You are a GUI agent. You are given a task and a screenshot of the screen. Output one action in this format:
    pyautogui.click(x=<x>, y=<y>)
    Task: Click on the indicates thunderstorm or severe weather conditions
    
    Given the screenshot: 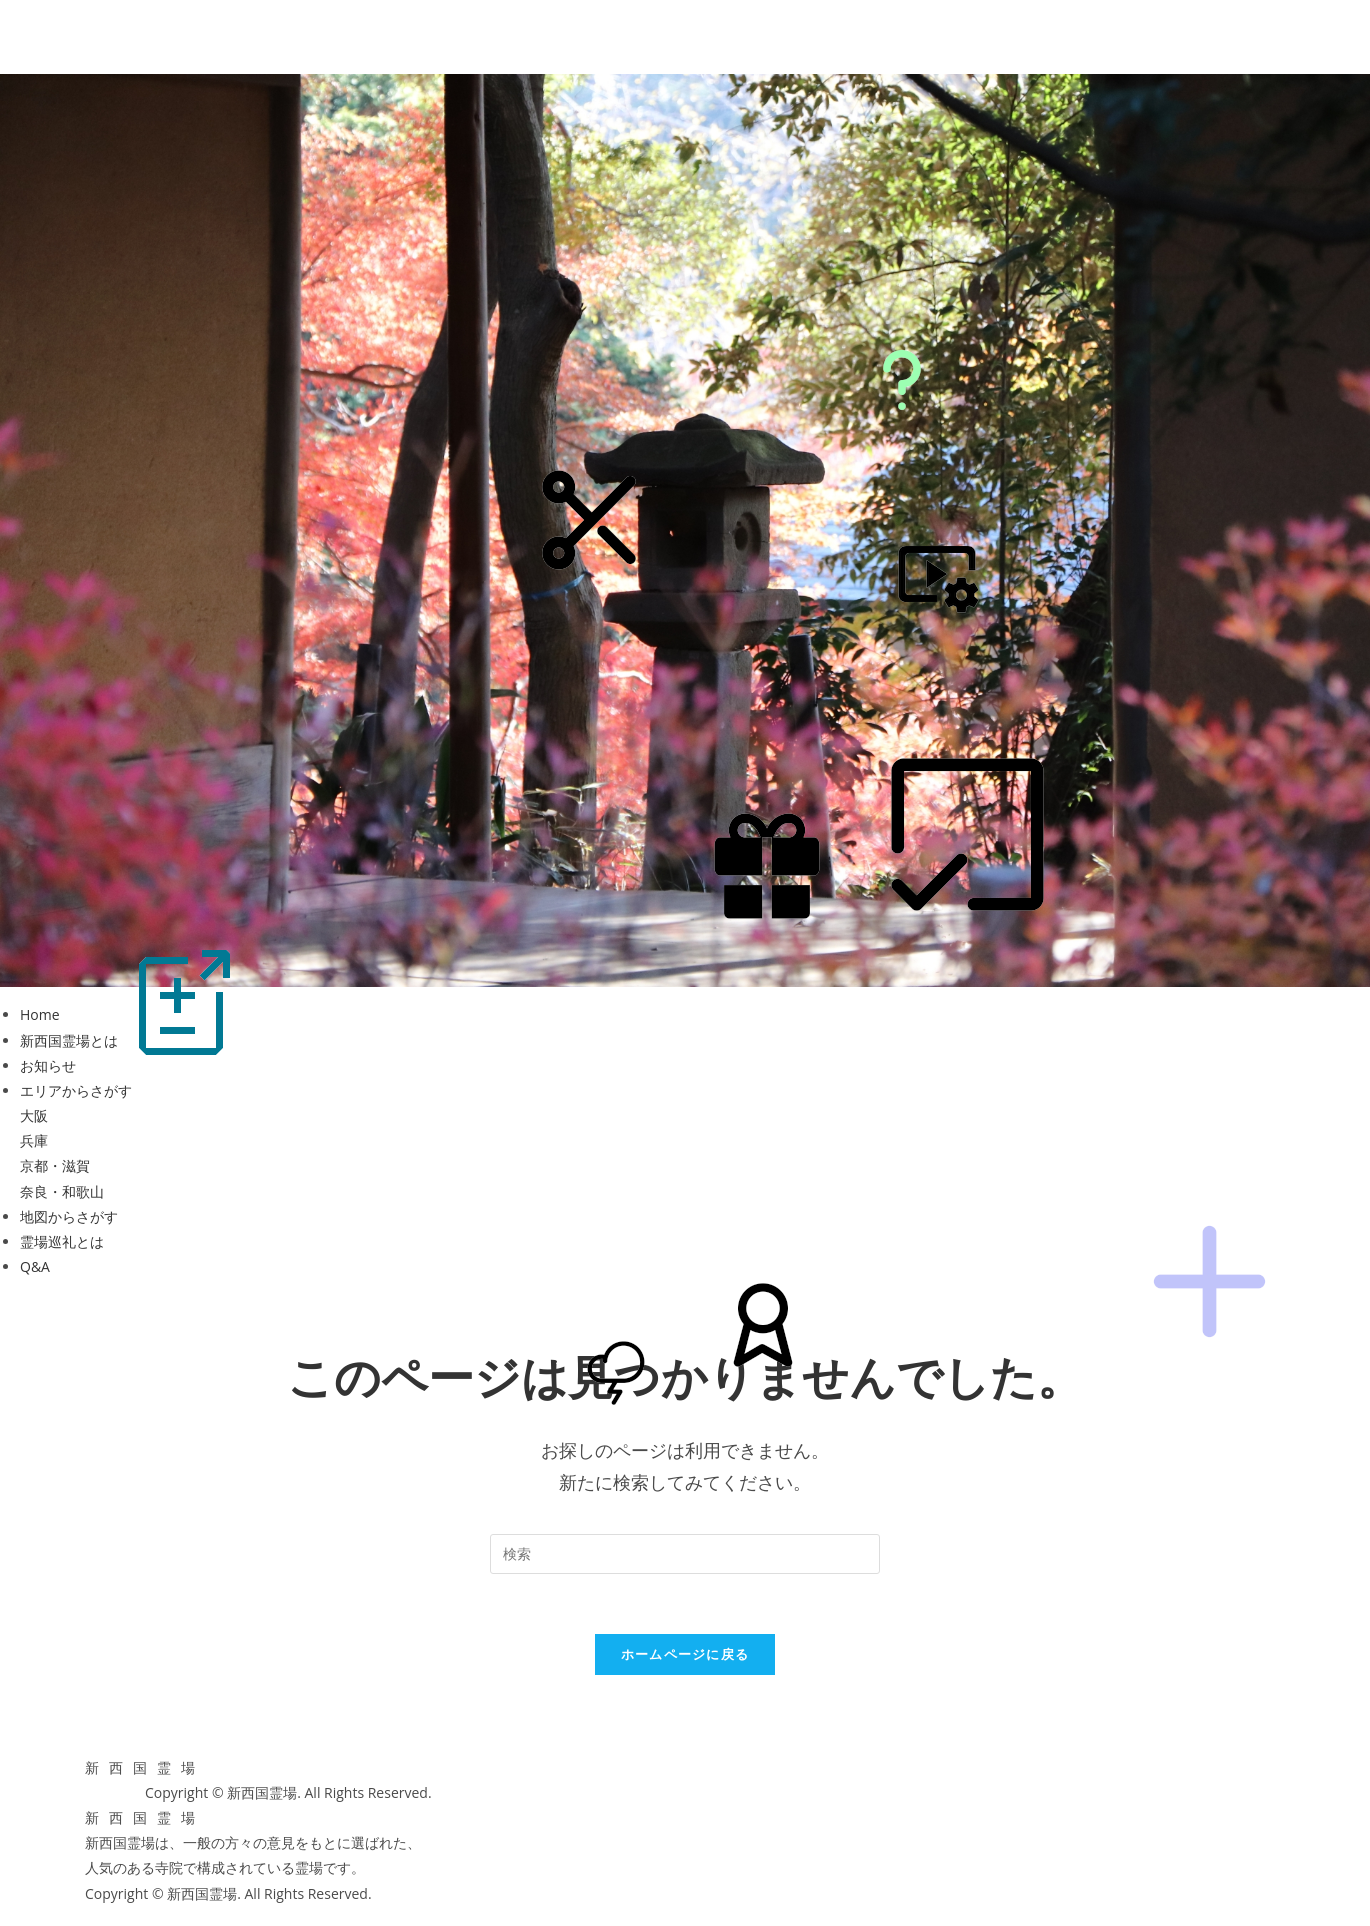 What is the action you would take?
    pyautogui.click(x=616, y=1372)
    